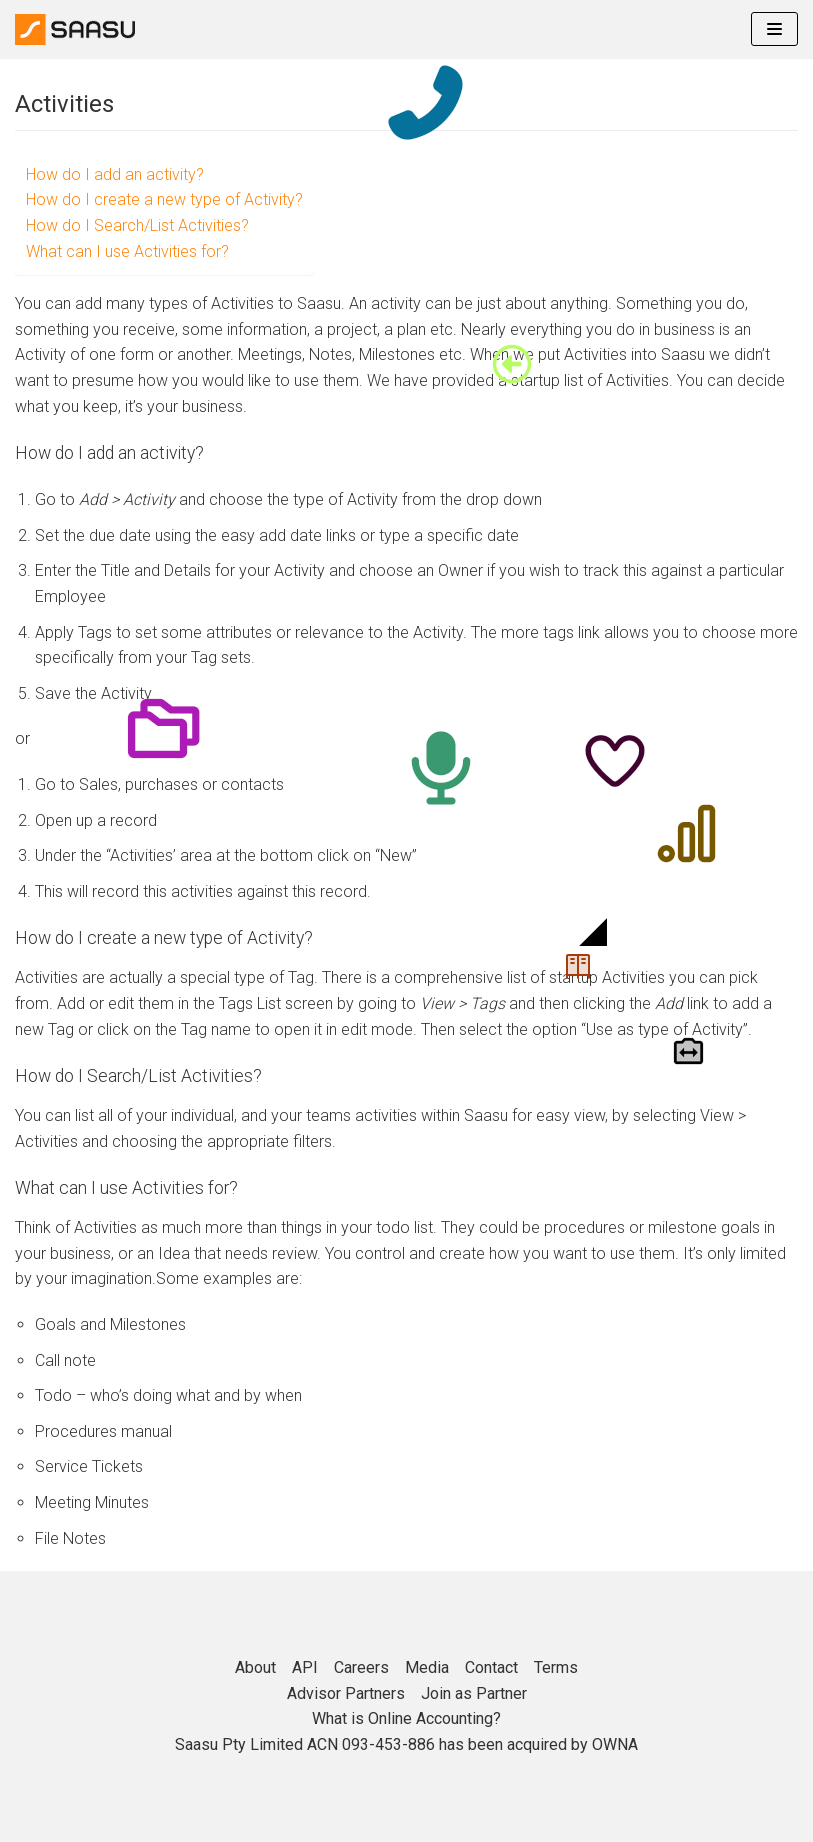 The height and width of the screenshot is (1842, 813). Describe the element at coordinates (162, 728) in the screenshot. I see `browse all folders` at that location.